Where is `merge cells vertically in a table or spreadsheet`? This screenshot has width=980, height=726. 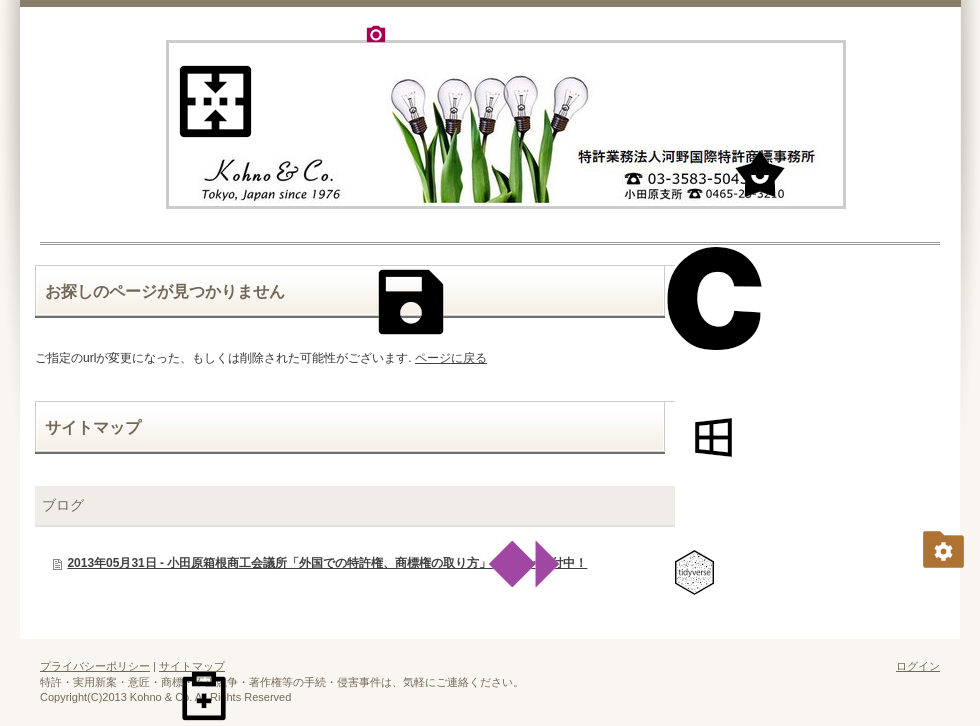 merge cells vertically in a table or spreadsheet is located at coordinates (215, 101).